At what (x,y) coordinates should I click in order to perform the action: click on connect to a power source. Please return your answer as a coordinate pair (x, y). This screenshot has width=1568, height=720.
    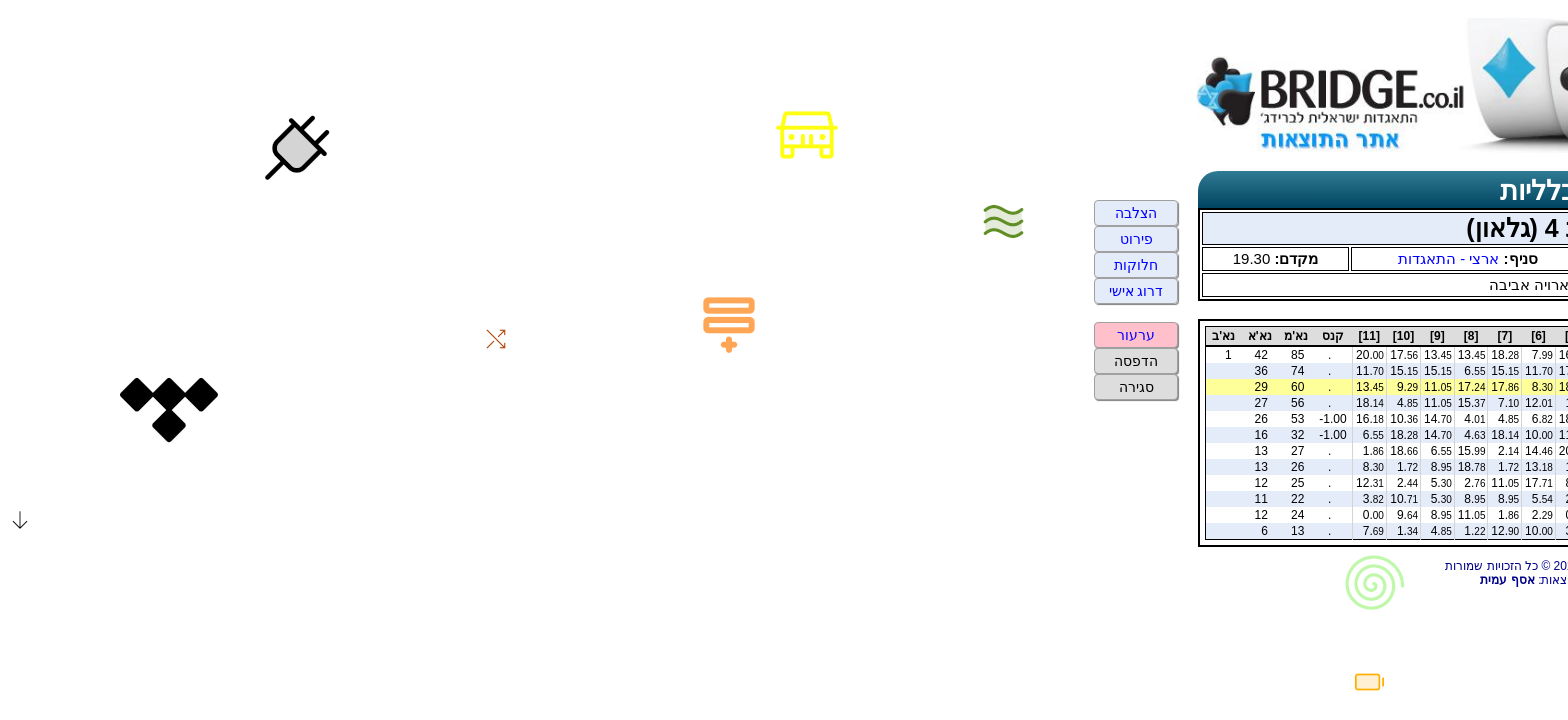
    Looking at the image, I should click on (296, 149).